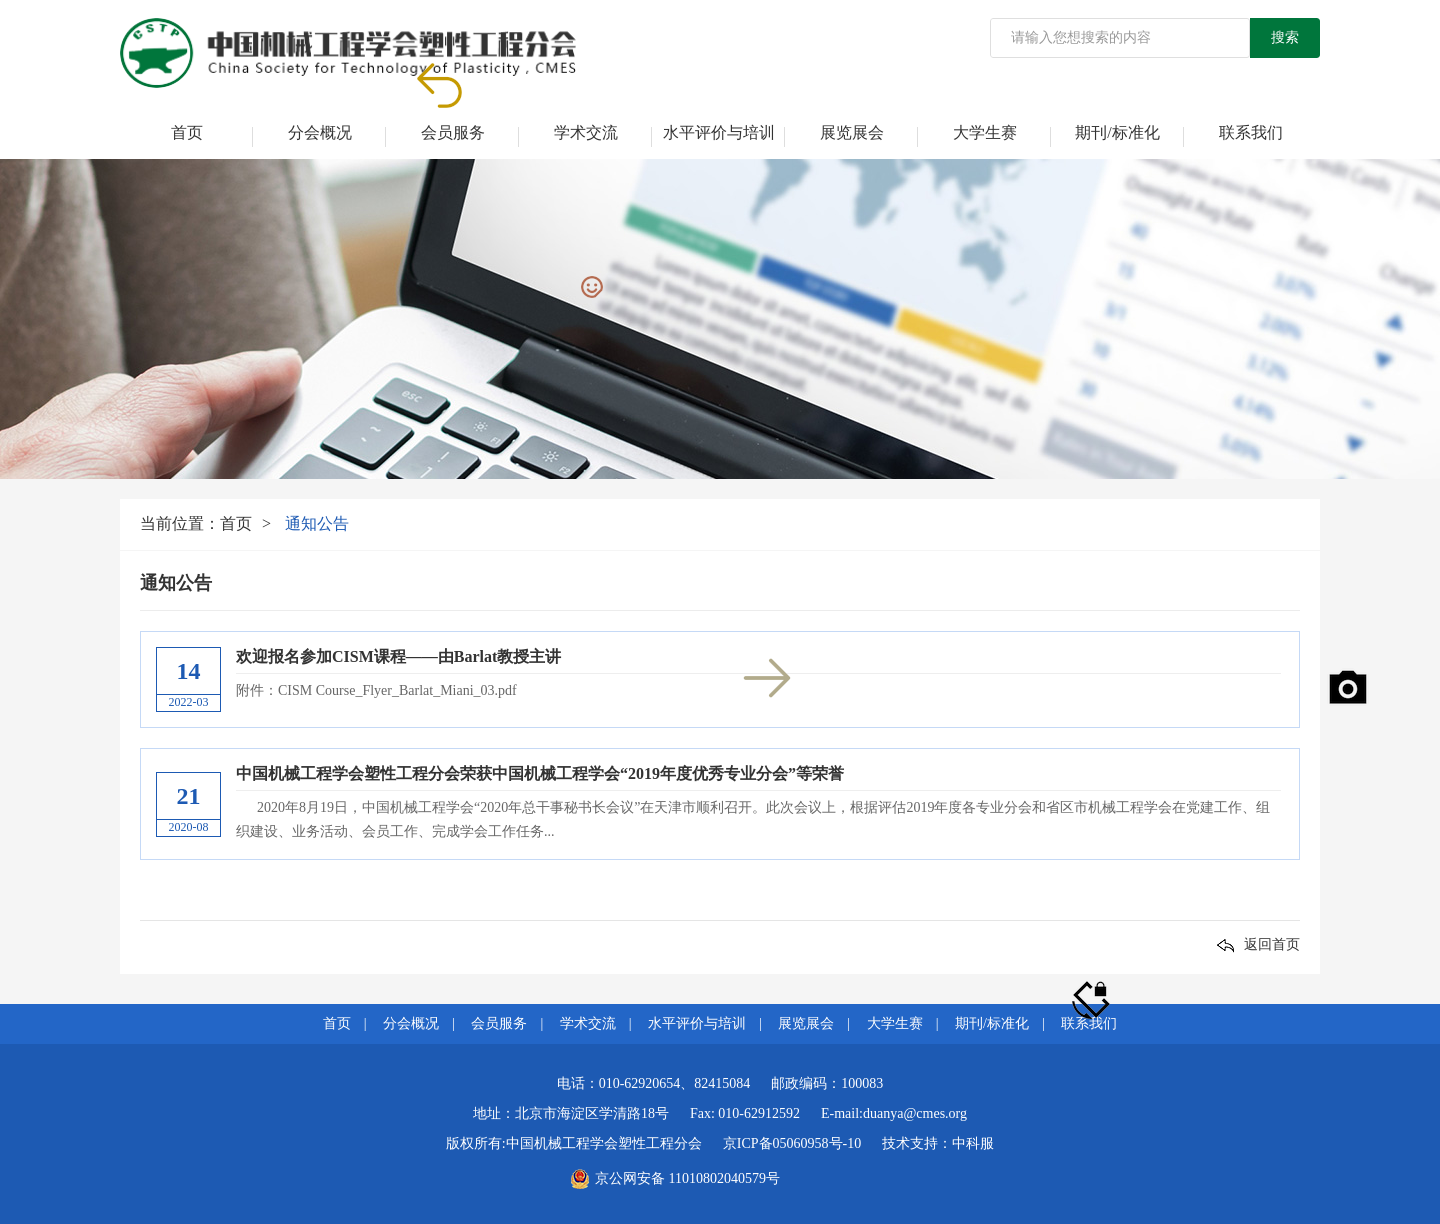 The height and width of the screenshot is (1224, 1440). Describe the element at coordinates (592, 287) in the screenshot. I see `add a sticker to your message` at that location.